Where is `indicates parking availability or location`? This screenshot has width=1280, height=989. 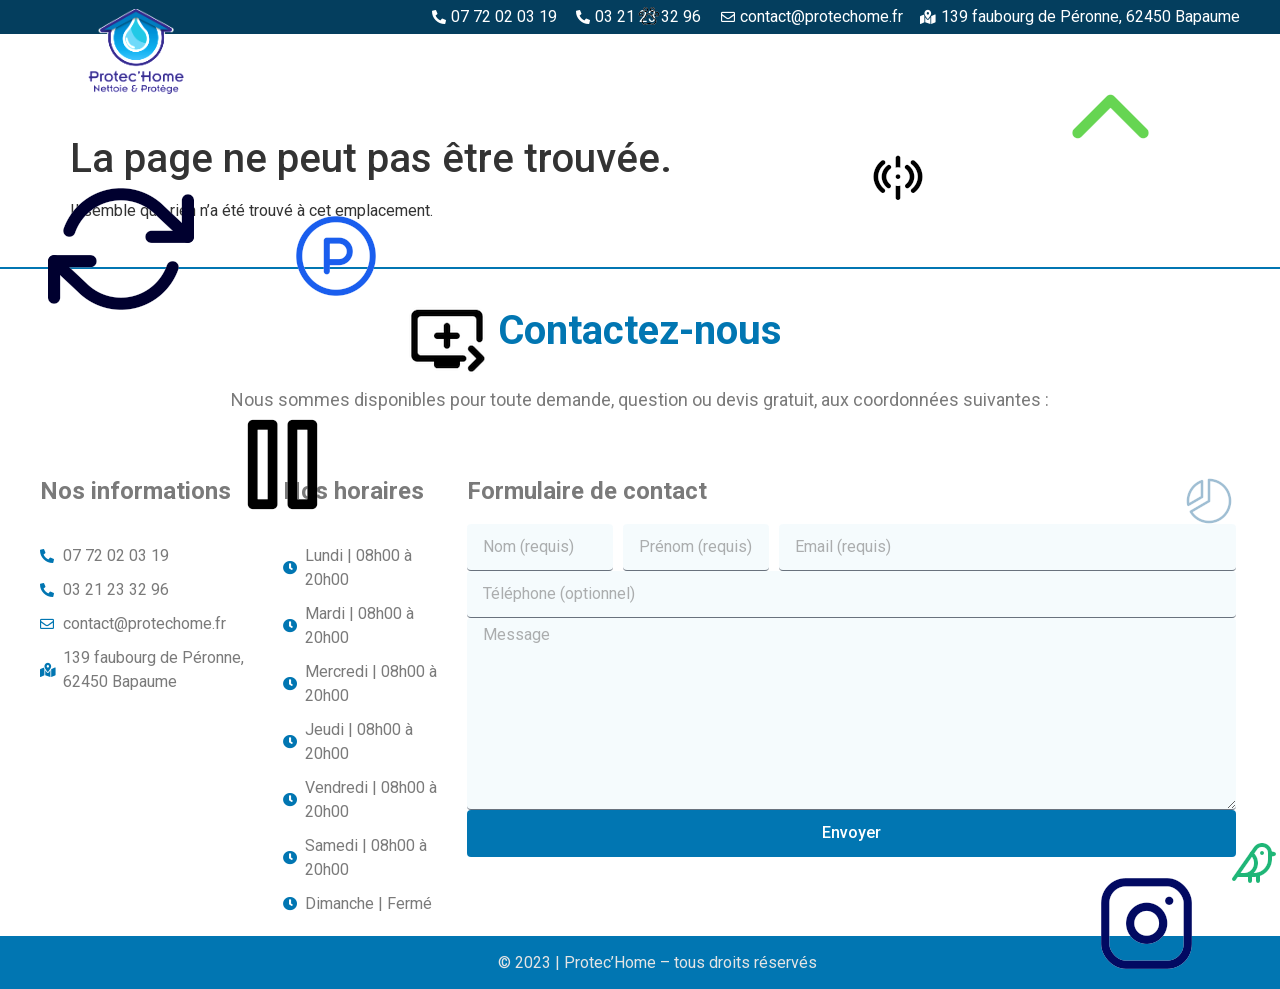
indicates parking availability or location is located at coordinates (336, 256).